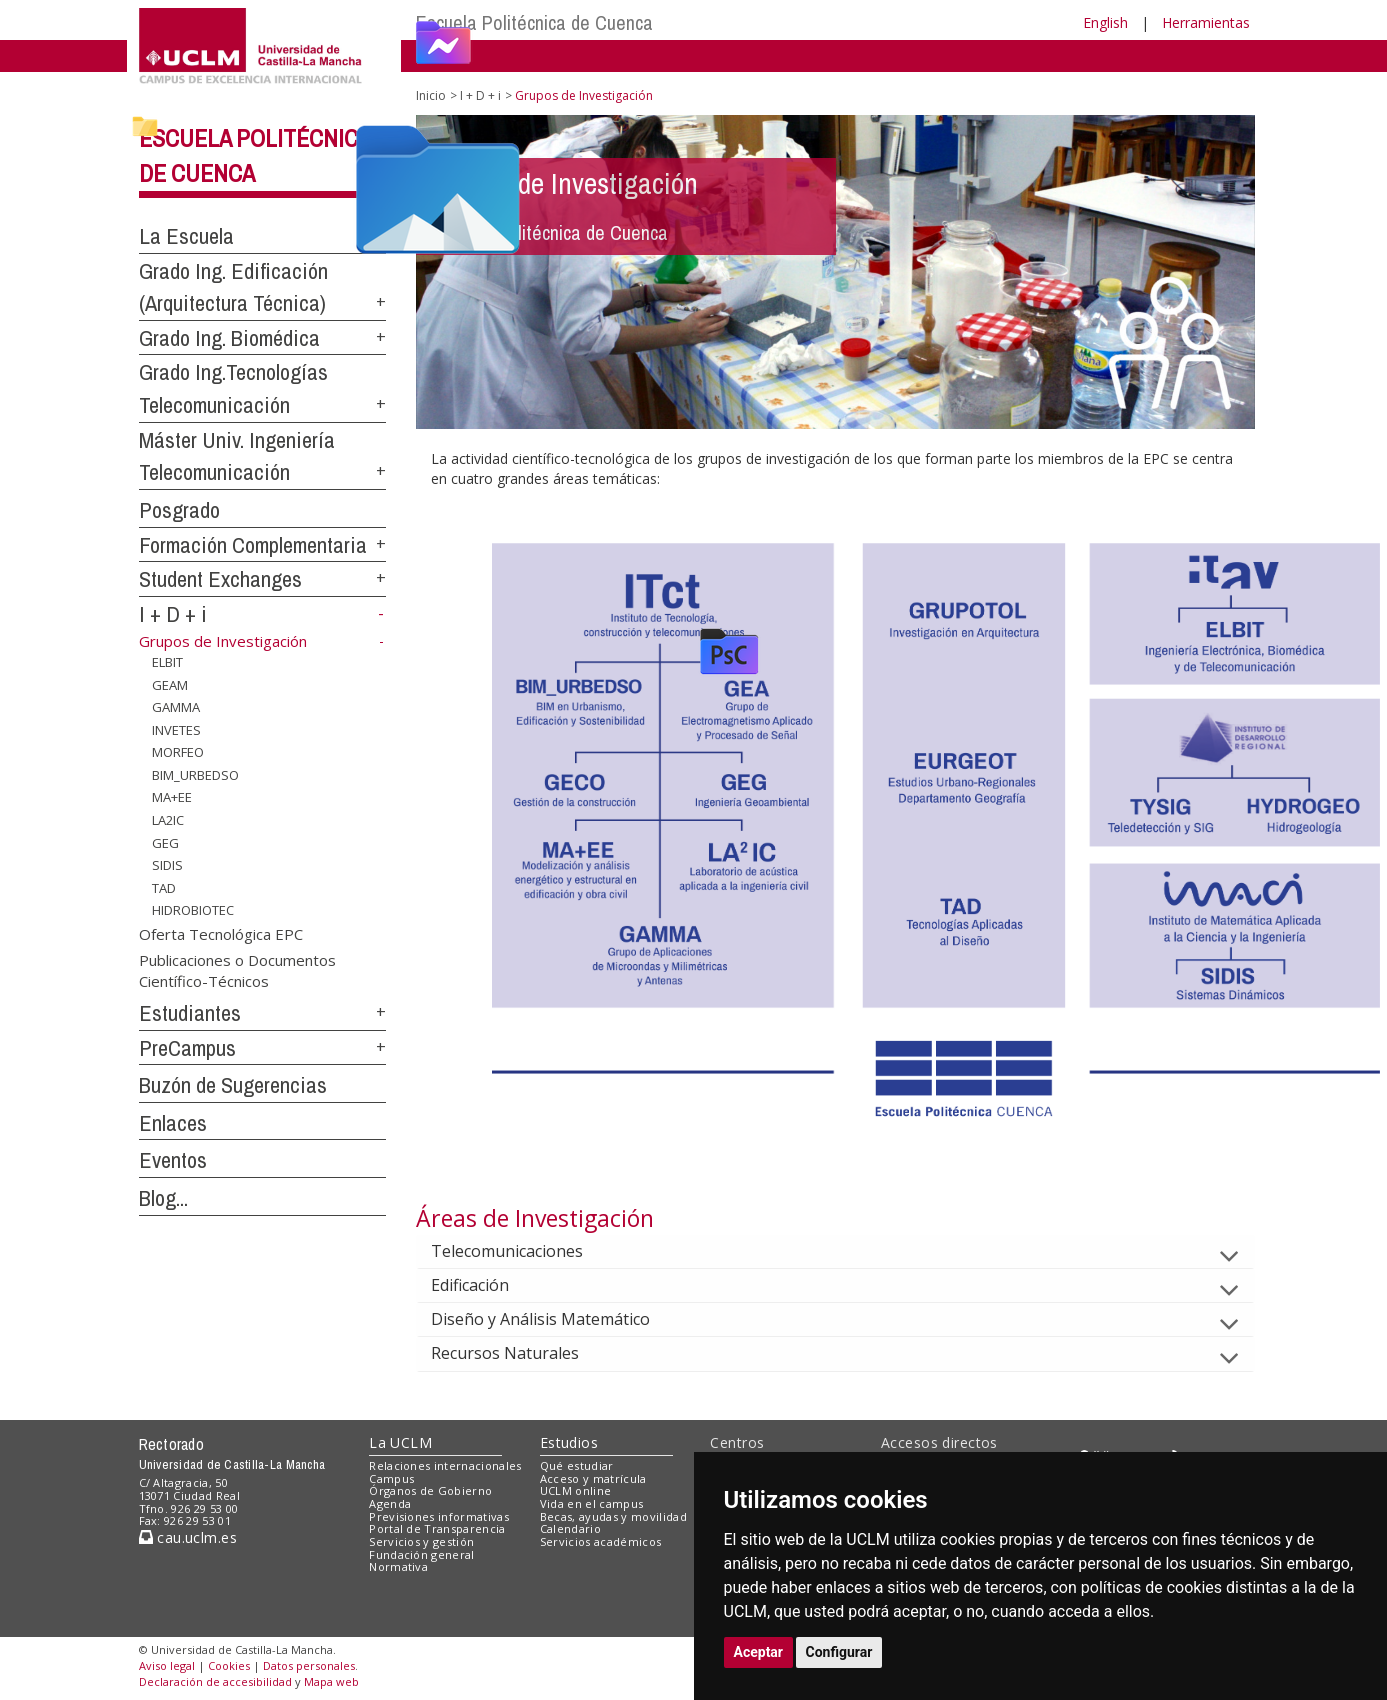 The image size is (1387, 1700). Describe the element at coordinates (443, 44) in the screenshot. I see `open messenger downloads or files folder` at that location.